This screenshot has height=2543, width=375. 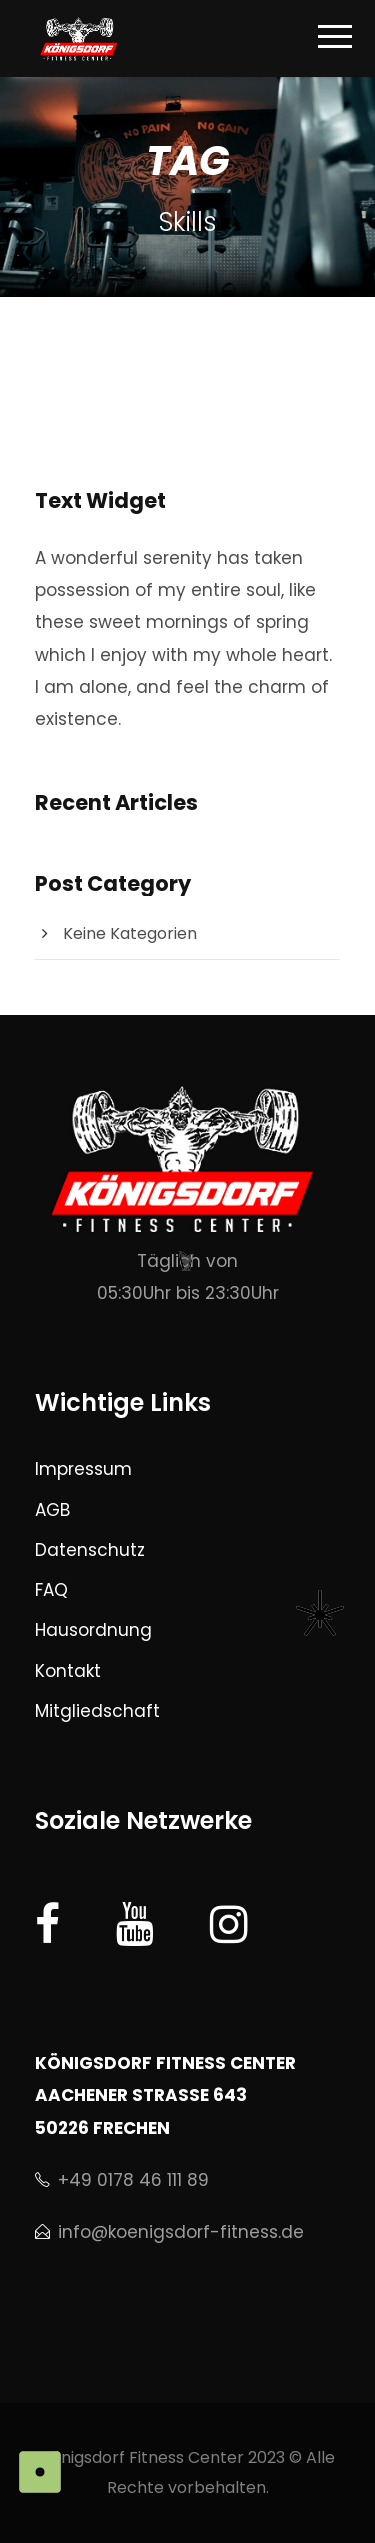 I want to click on activate laser or beam attack, so click(x=320, y=1613).